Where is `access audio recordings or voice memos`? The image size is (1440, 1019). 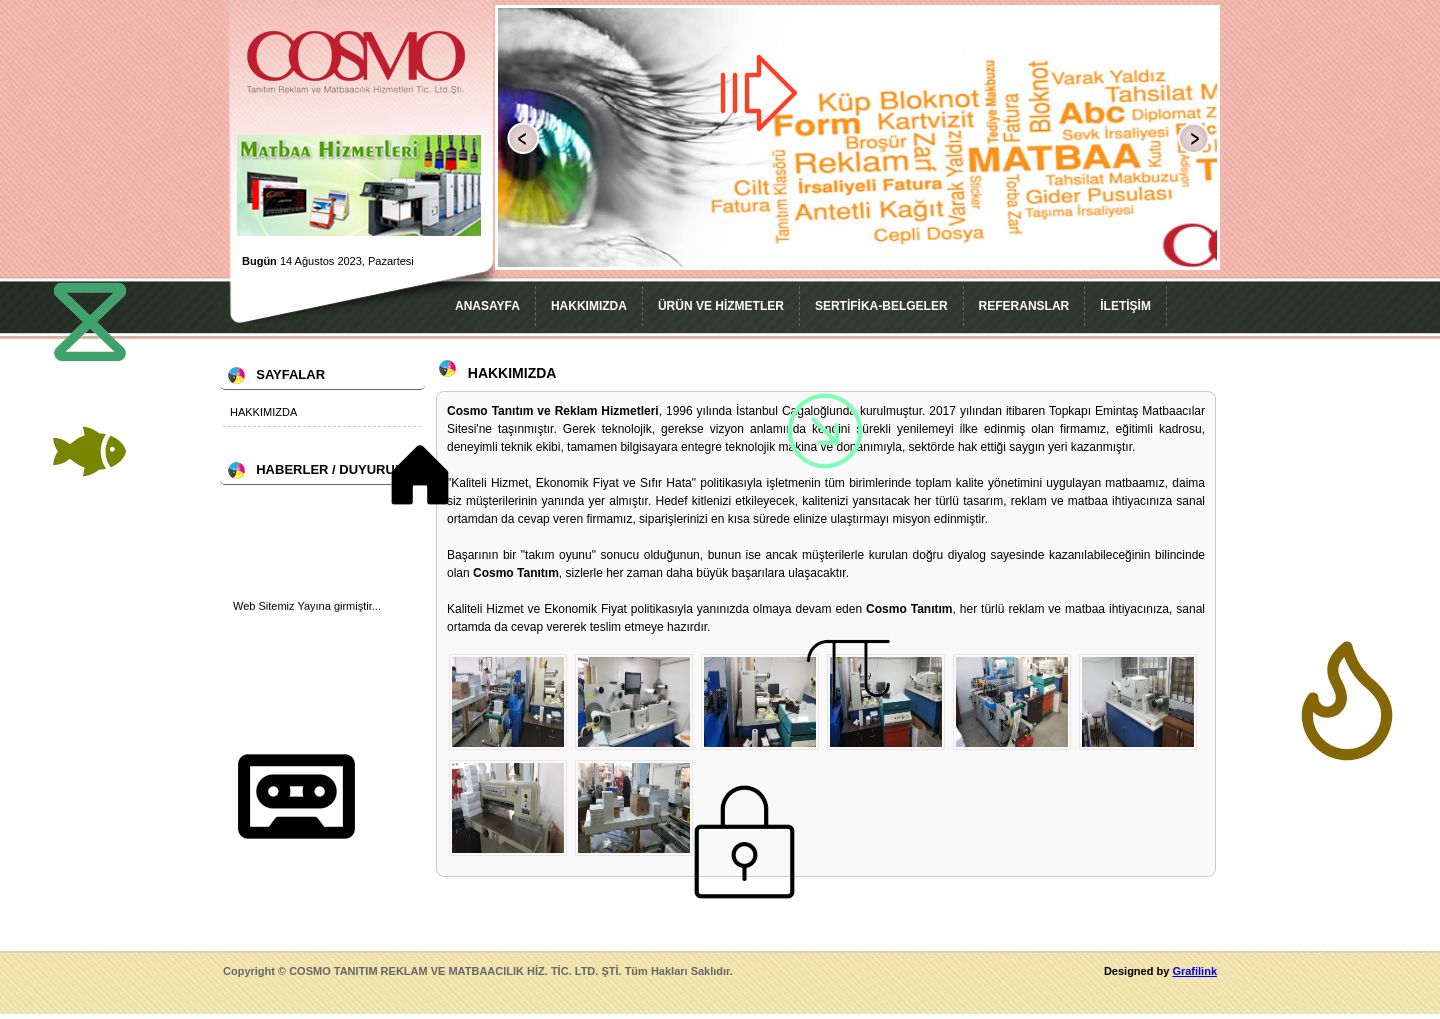 access audio recordings or voice memos is located at coordinates (296, 796).